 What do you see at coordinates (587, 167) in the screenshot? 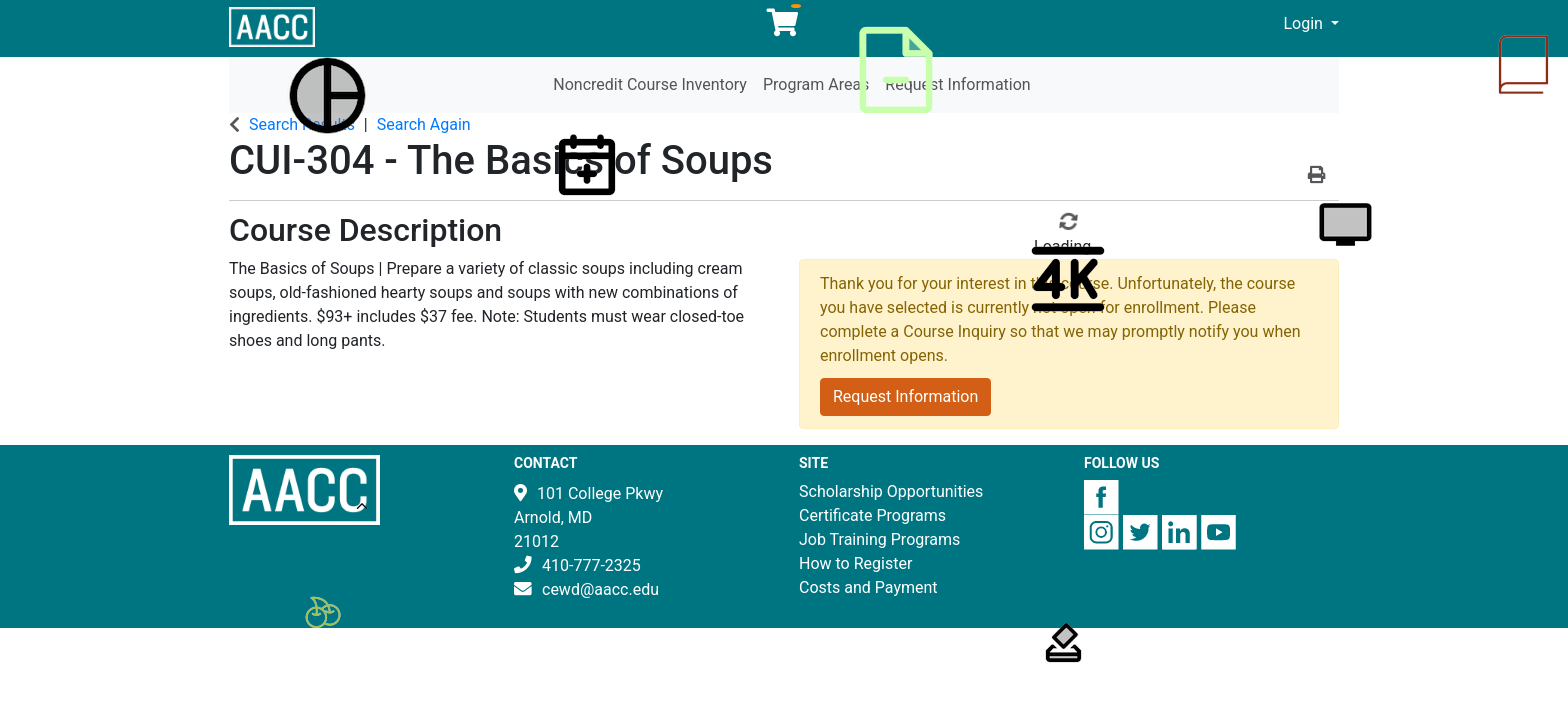
I see `add a new event to the calendar` at bounding box center [587, 167].